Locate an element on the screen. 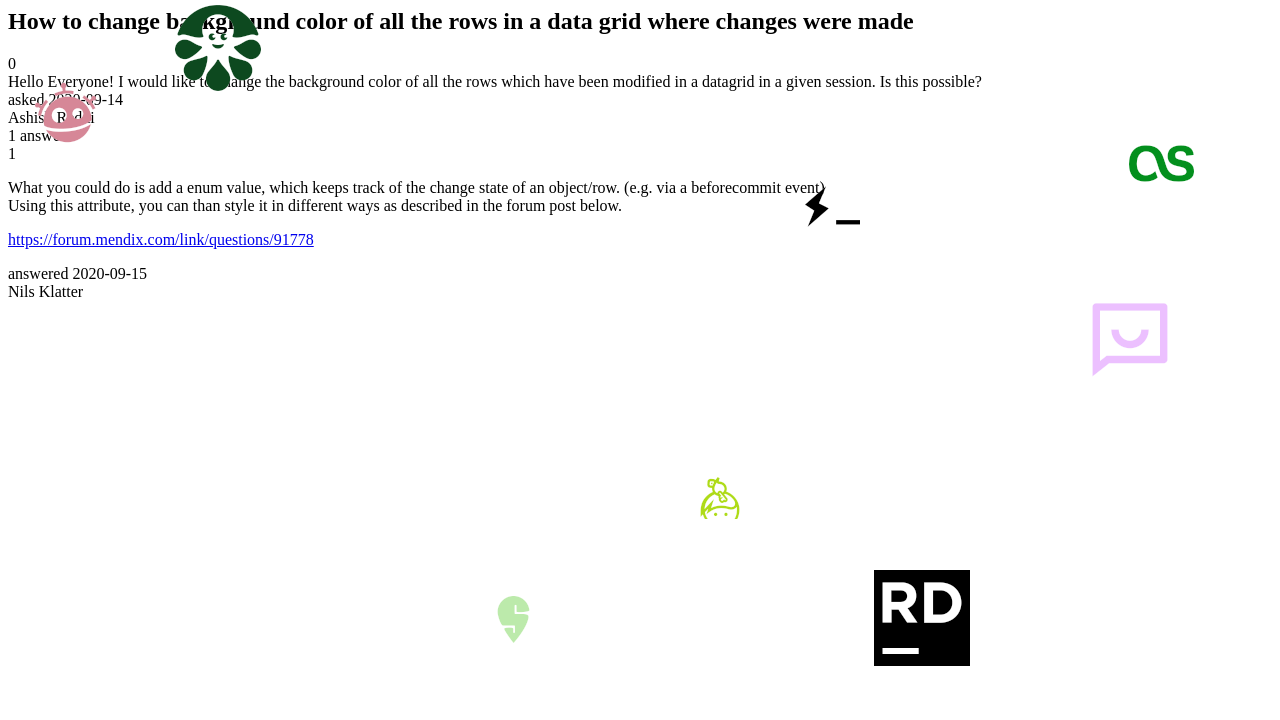 This screenshot has width=1280, height=720. open keybase app is located at coordinates (720, 498).